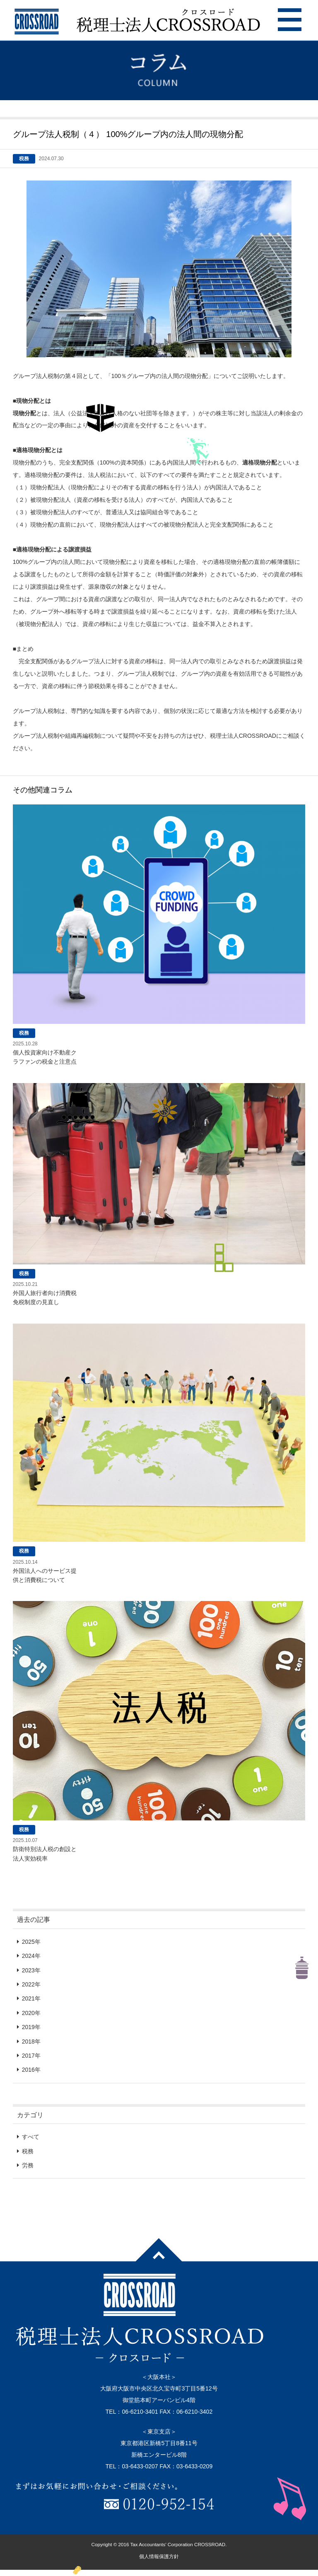  What do you see at coordinates (224, 1258) in the screenshot?
I see `indicates an L-shaped tetromino piece in a puzzle game` at bounding box center [224, 1258].